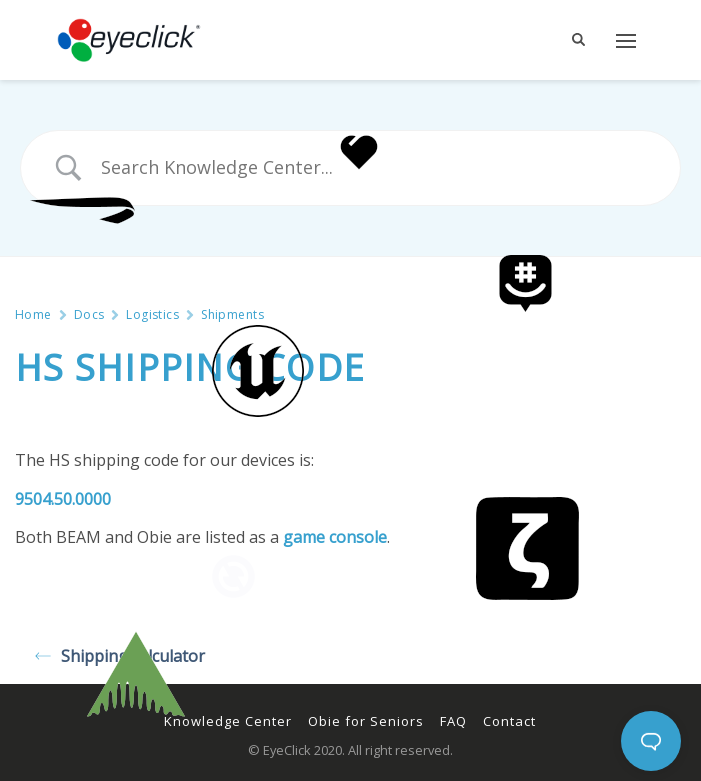 The height and width of the screenshot is (781, 701). Describe the element at coordinates (359, 152) in the screenshot. I see `add to favorites` at that location.